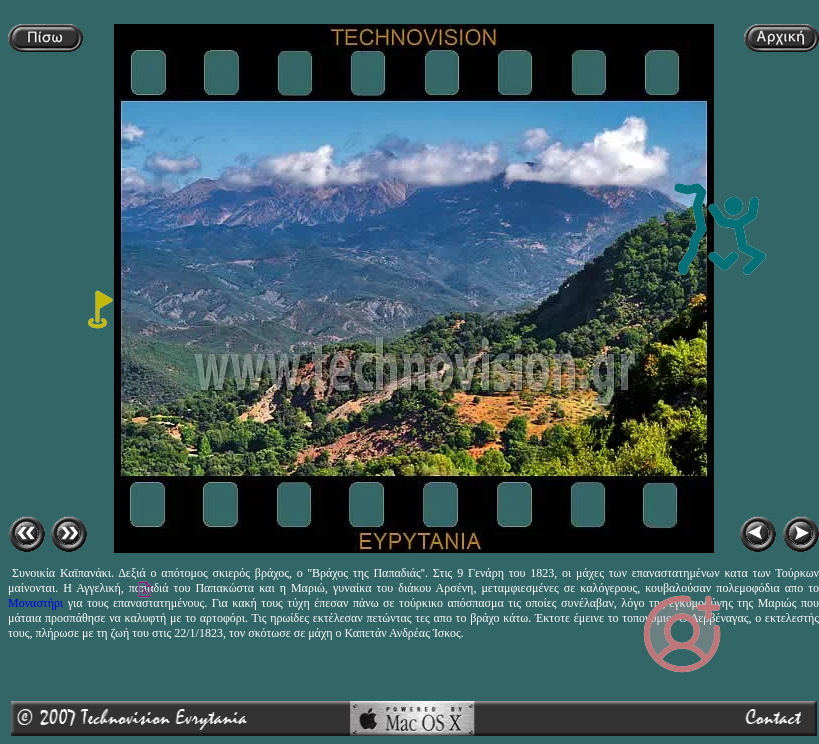 This screenshot has width=819, height=744. I want to click on cliff jumping or adventure activity, so click(720, 229).